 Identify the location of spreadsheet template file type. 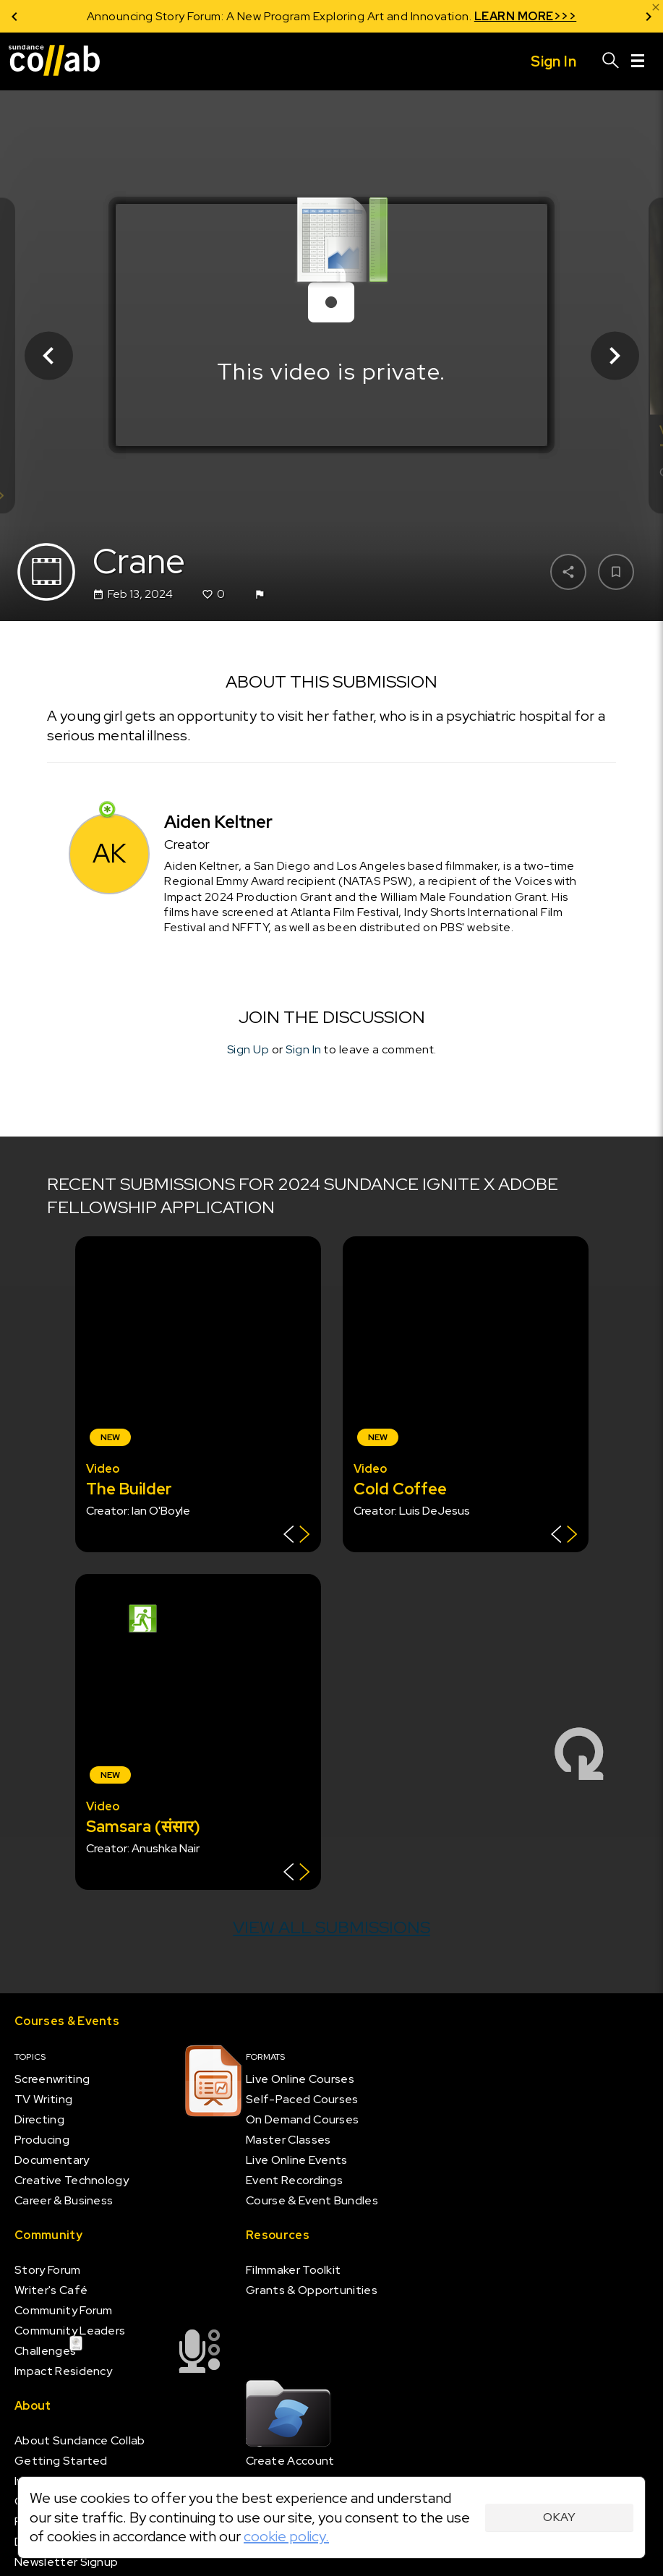
(341, 239).